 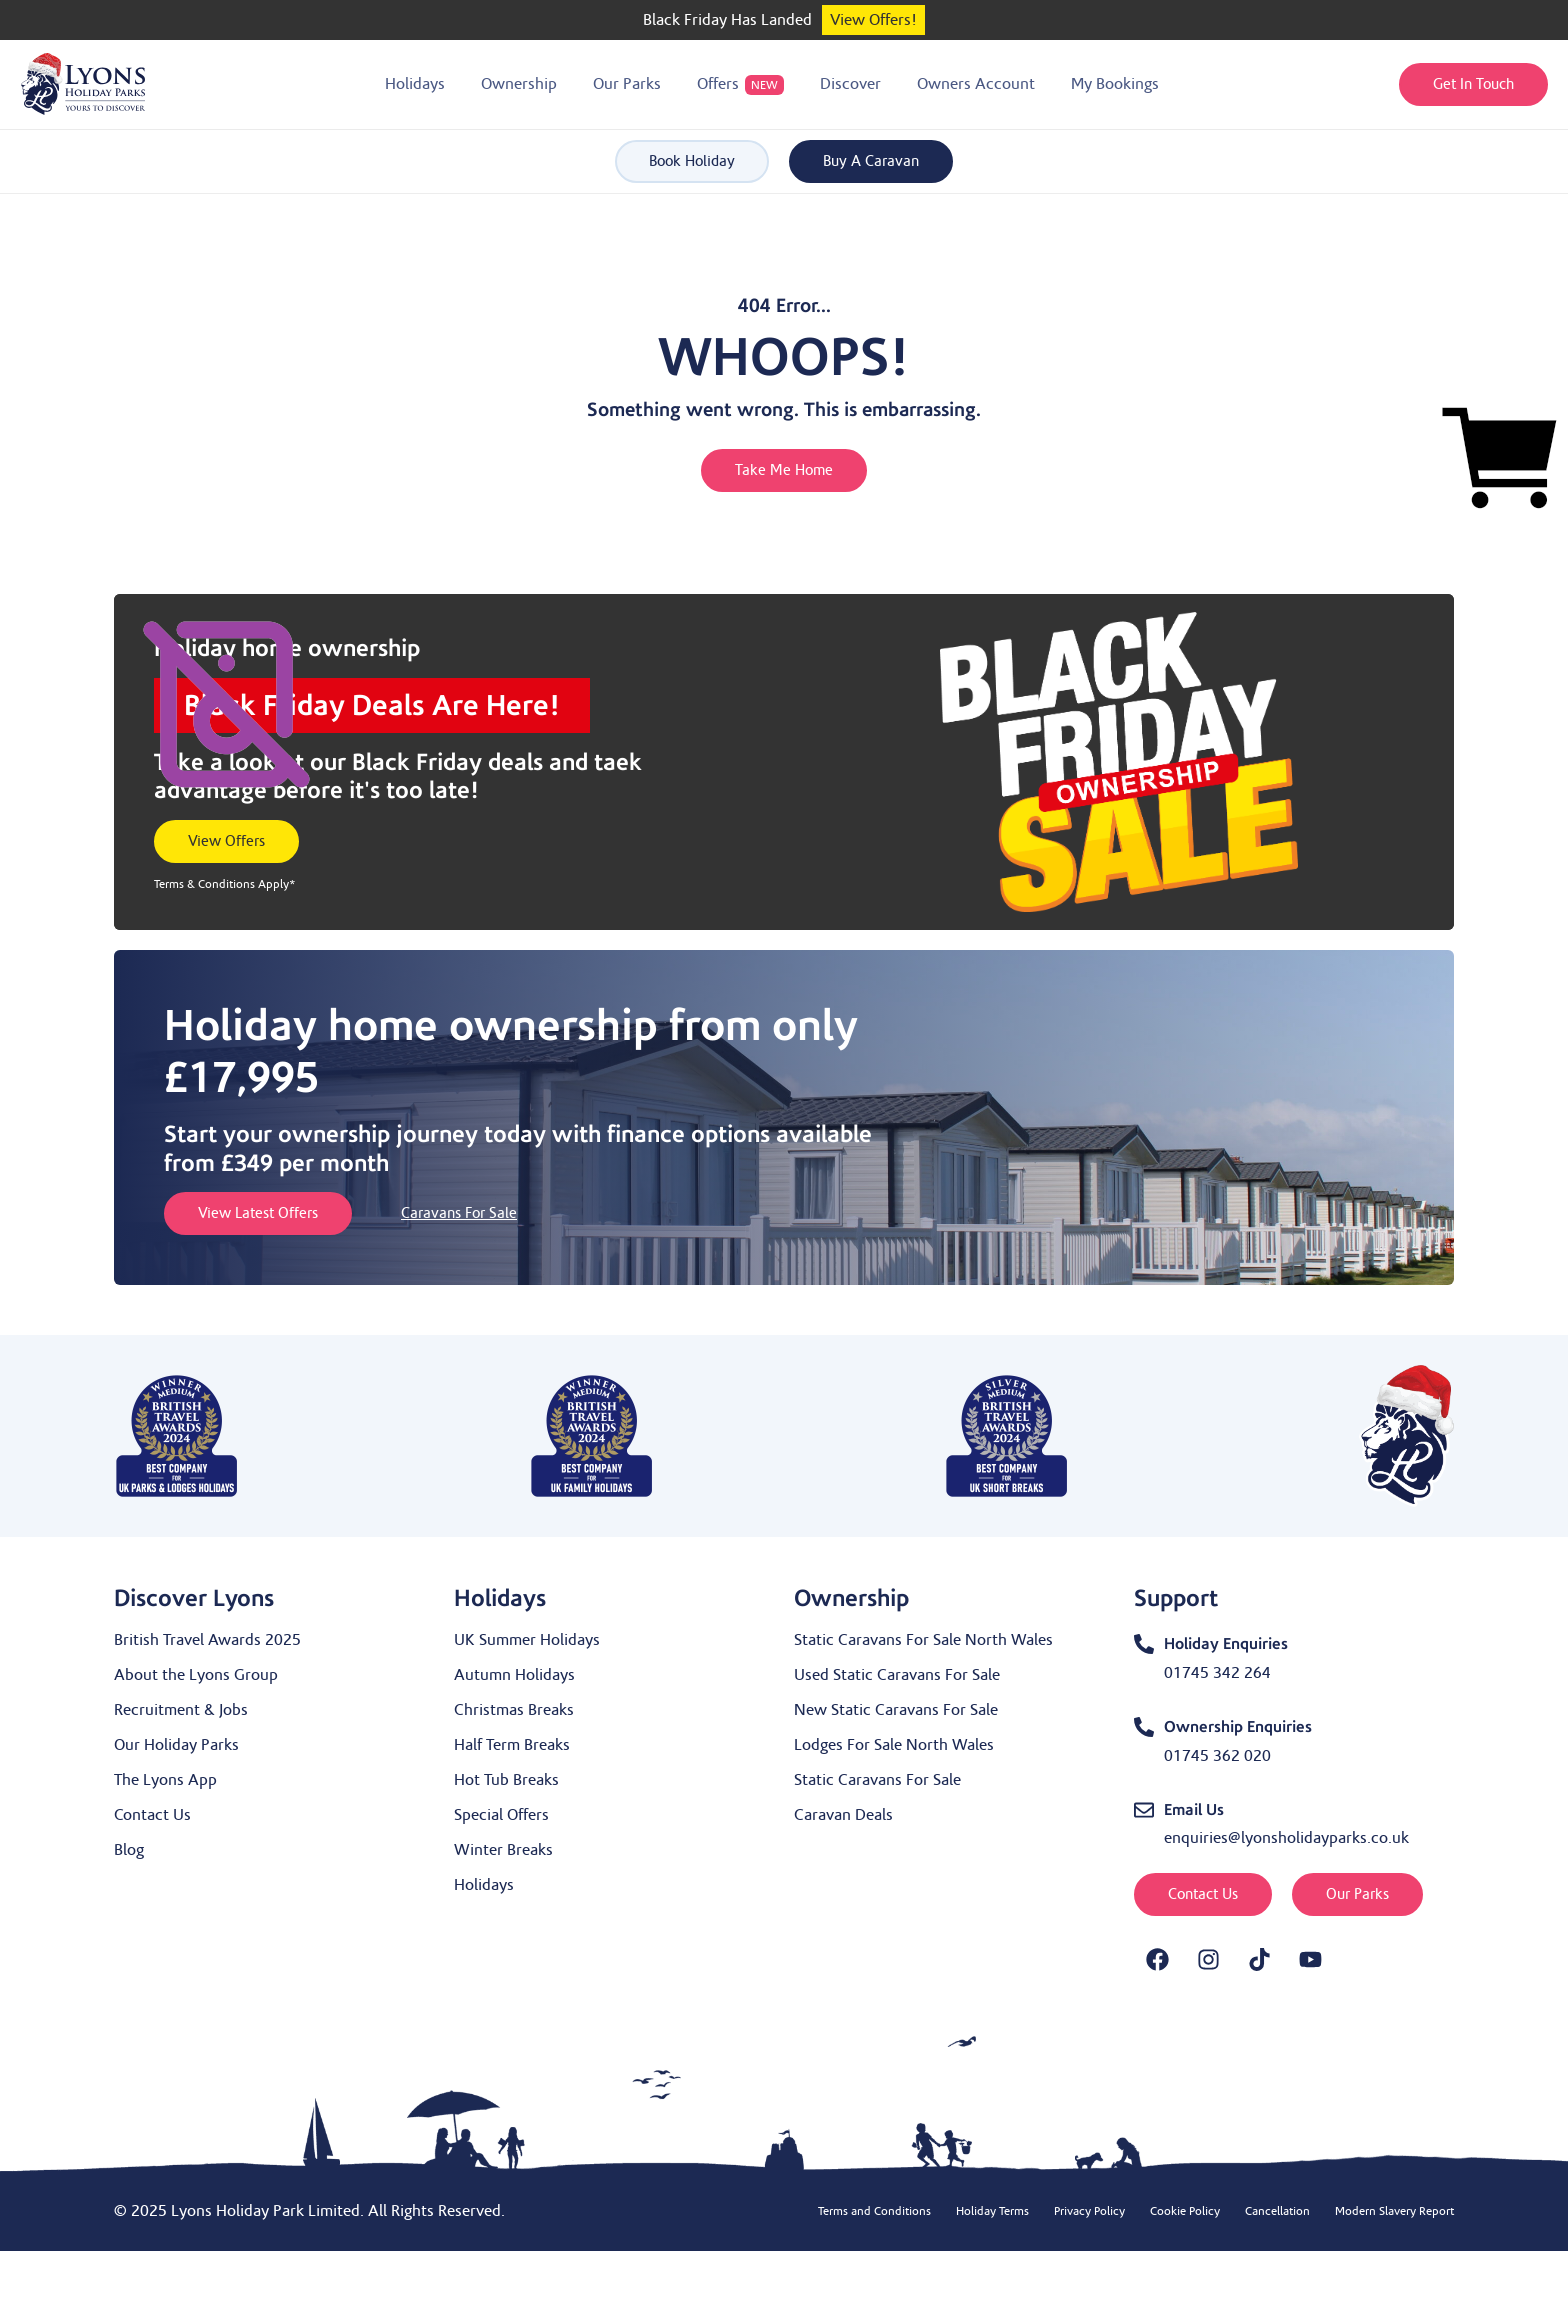 What do you see at coordinates (226, 704) in the screenshot?
I see `mute external speaker` at bounding box center [226, 704].